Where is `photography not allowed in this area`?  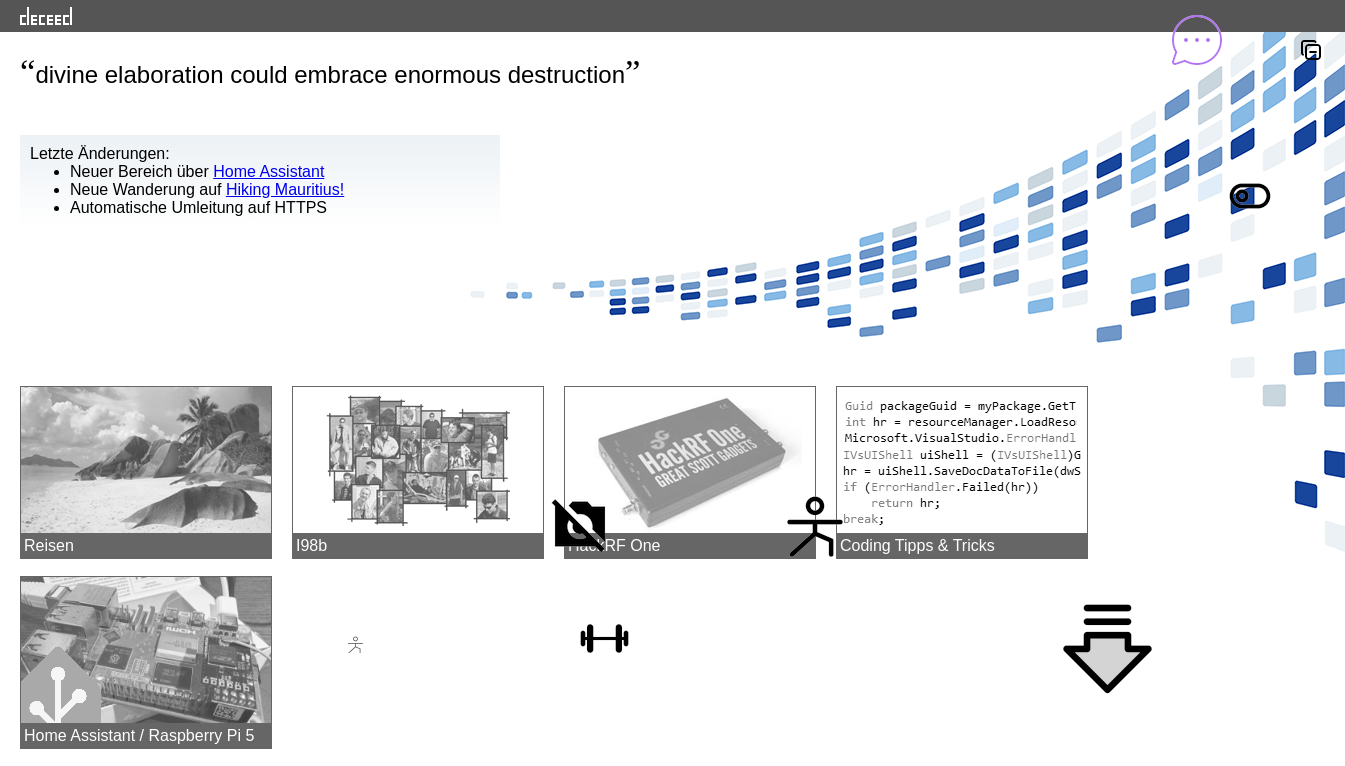 photography not allowed in this area is located at coordinates (580, 524).